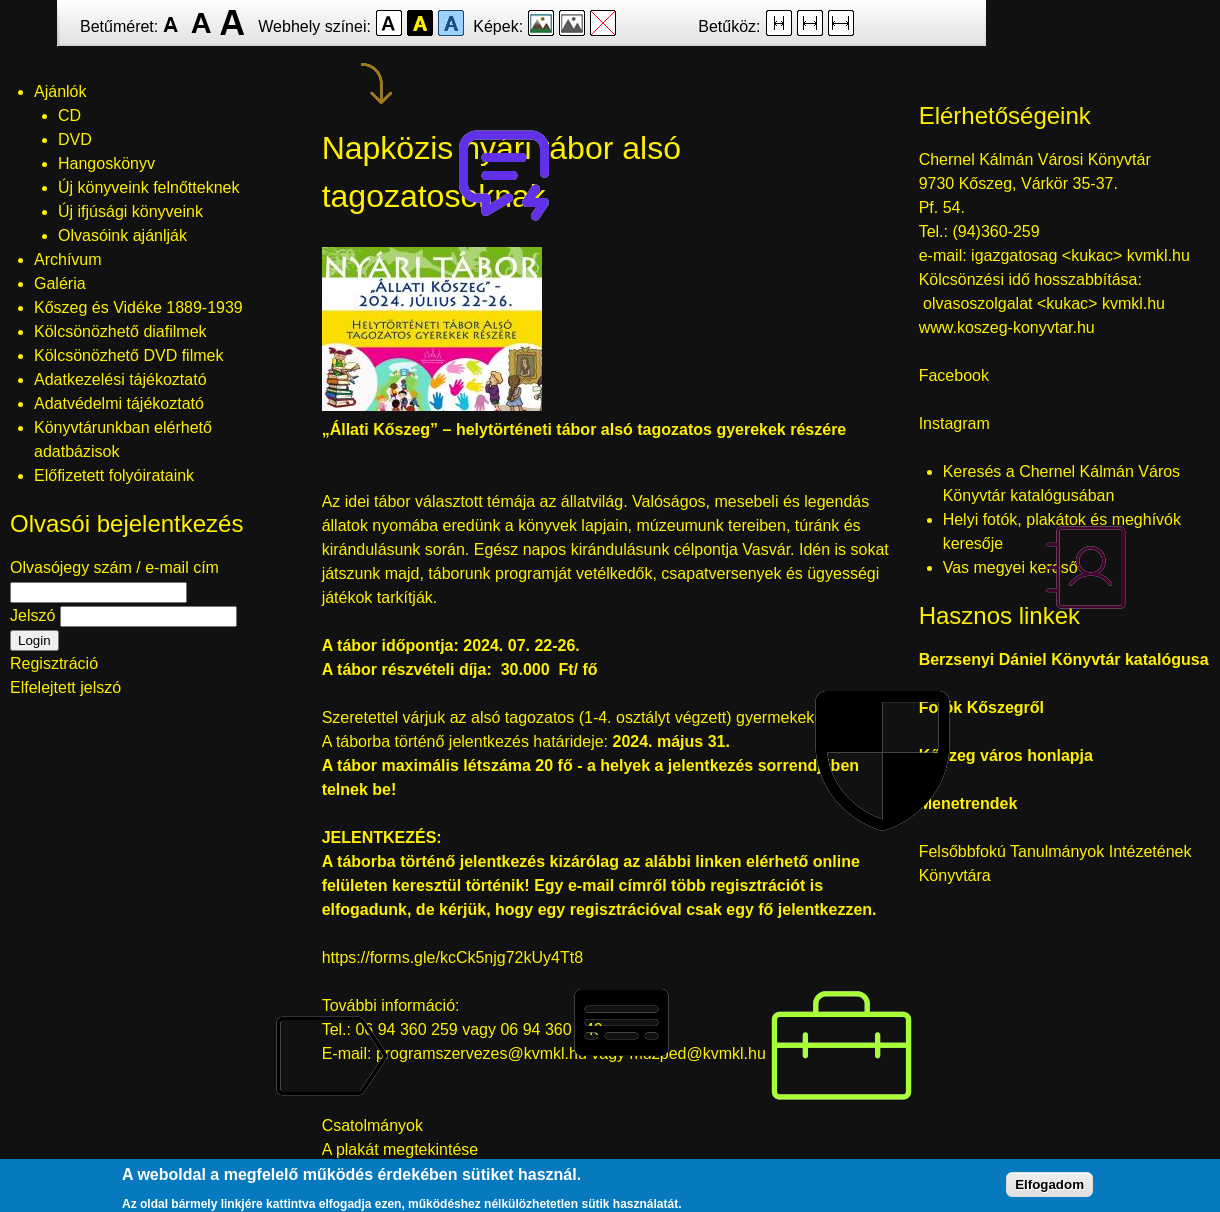 The height and width of the screenshot is (1212, 1220). Describe the element at coordinates (882, 752) in the screenshot. I see `indicates verified or secure status` at that location.